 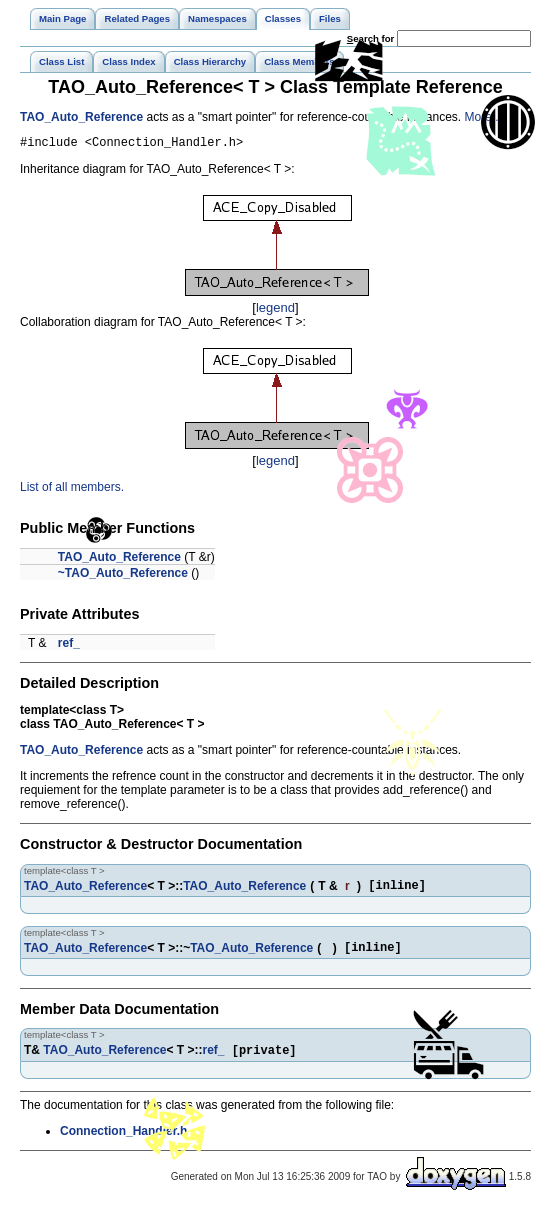 I want to click on equip a tribal accessory or amulet, so click(x=412, y=743).